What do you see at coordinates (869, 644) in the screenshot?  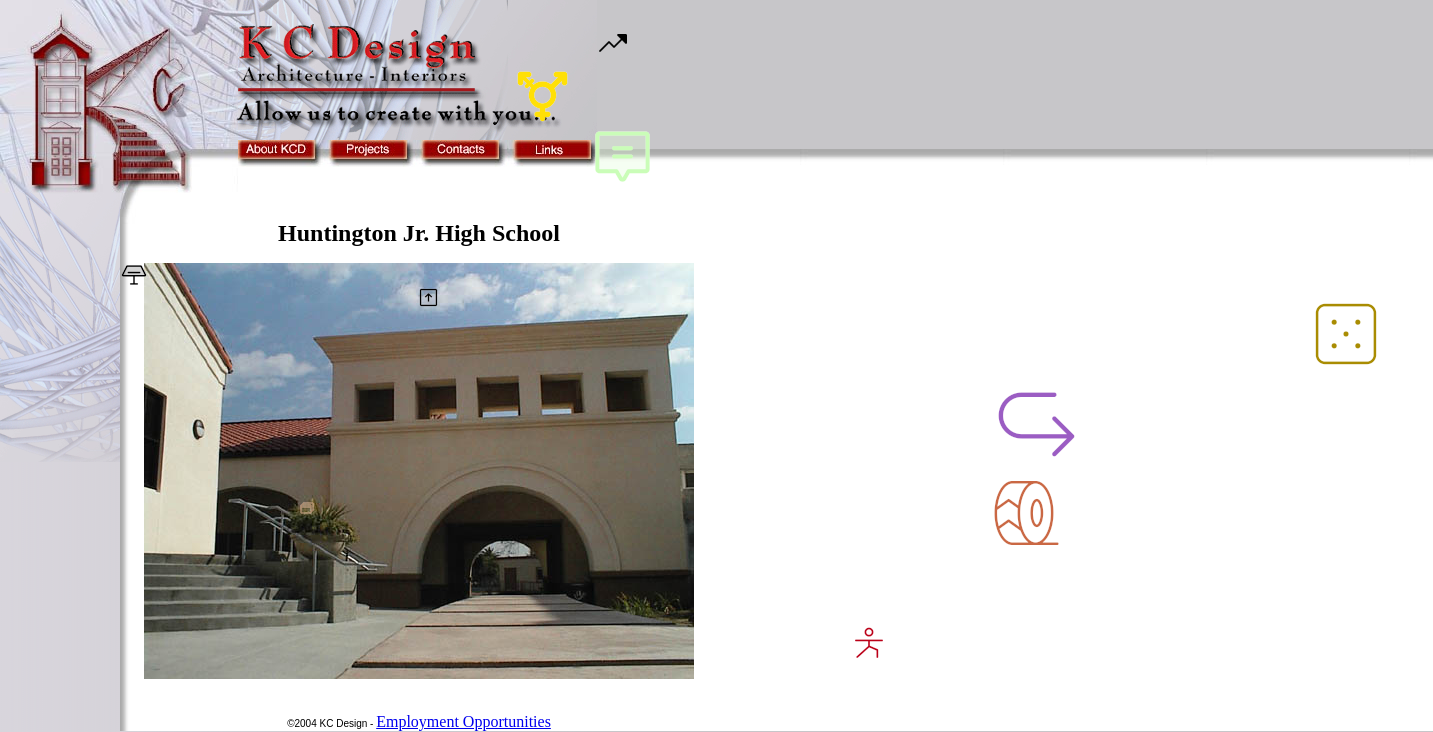 I see `access tai chi or meditation exercises` at bounding box center [869, 644].